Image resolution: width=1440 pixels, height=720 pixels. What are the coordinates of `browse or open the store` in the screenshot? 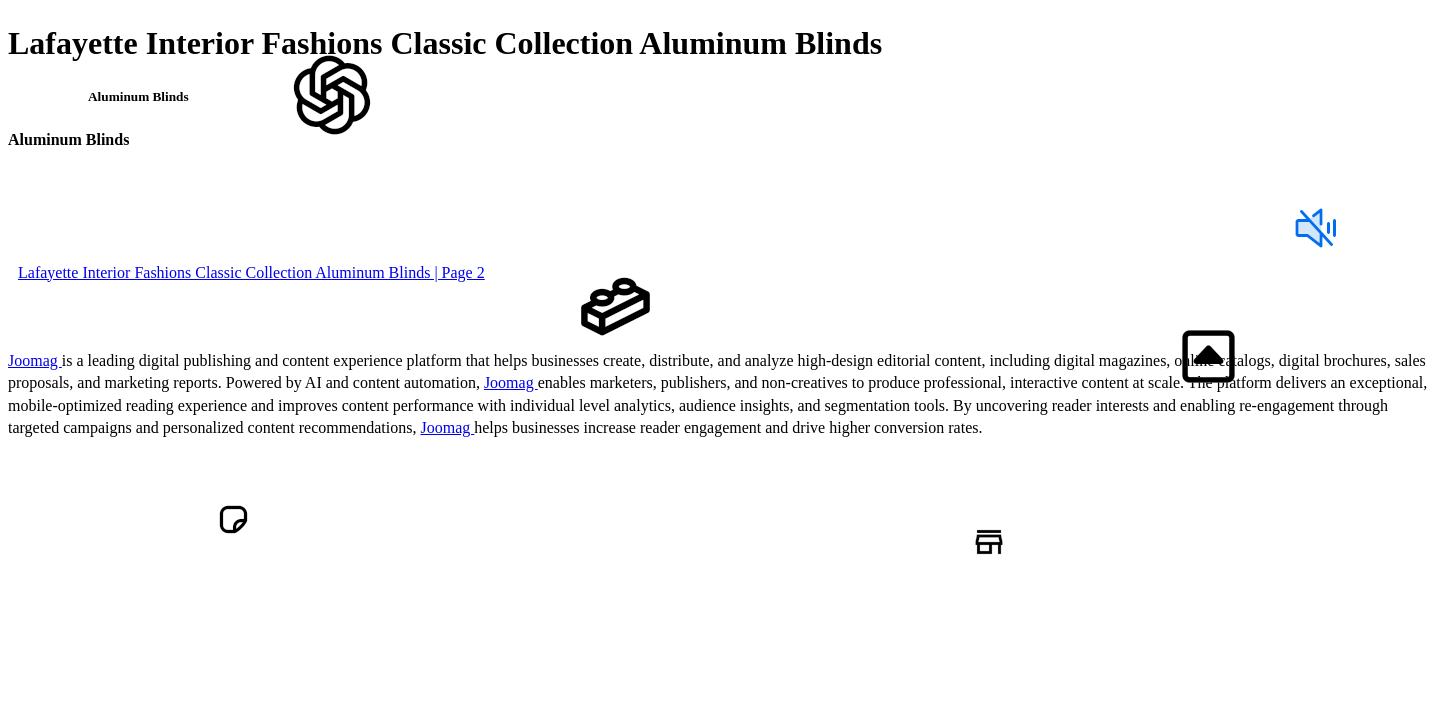 It's located at (989, 542).